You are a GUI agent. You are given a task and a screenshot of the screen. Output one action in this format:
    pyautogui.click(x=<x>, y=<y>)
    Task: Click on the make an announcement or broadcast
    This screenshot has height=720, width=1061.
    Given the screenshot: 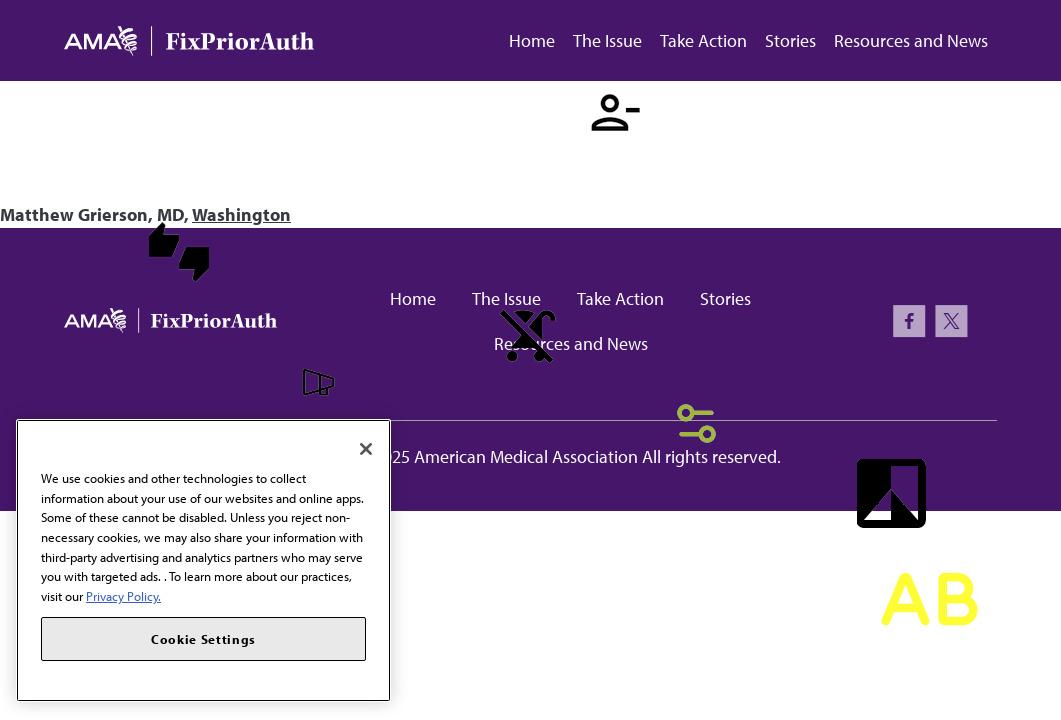 What is the action you would take?
    pyautogui.click(x=317, y=383)
    